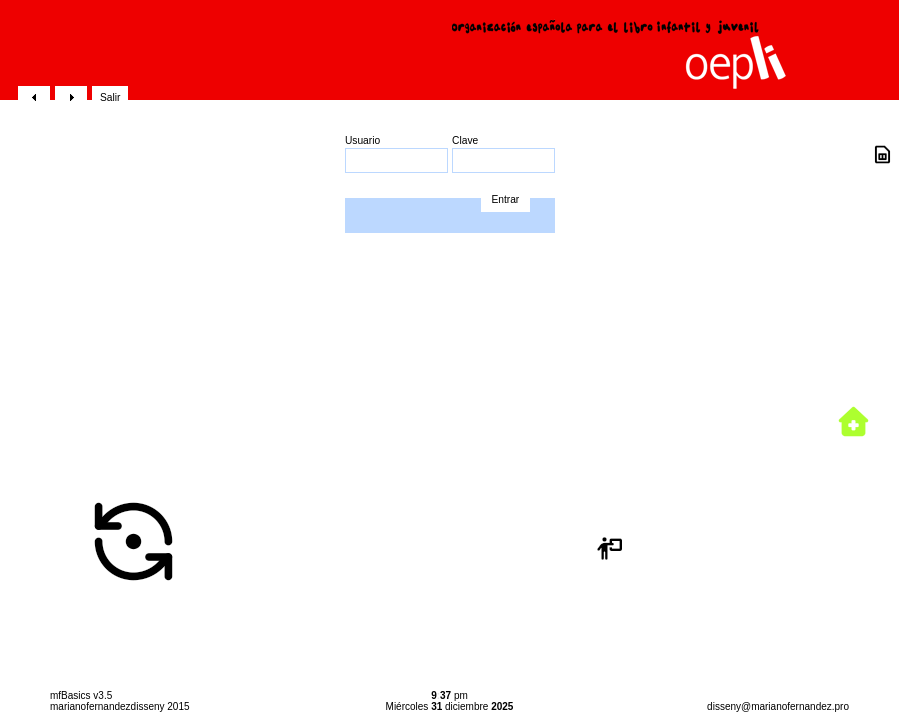  Describe the element at coordinates (609, 548) in the screenshot. I see `access presentation or teaching mode` at that location.